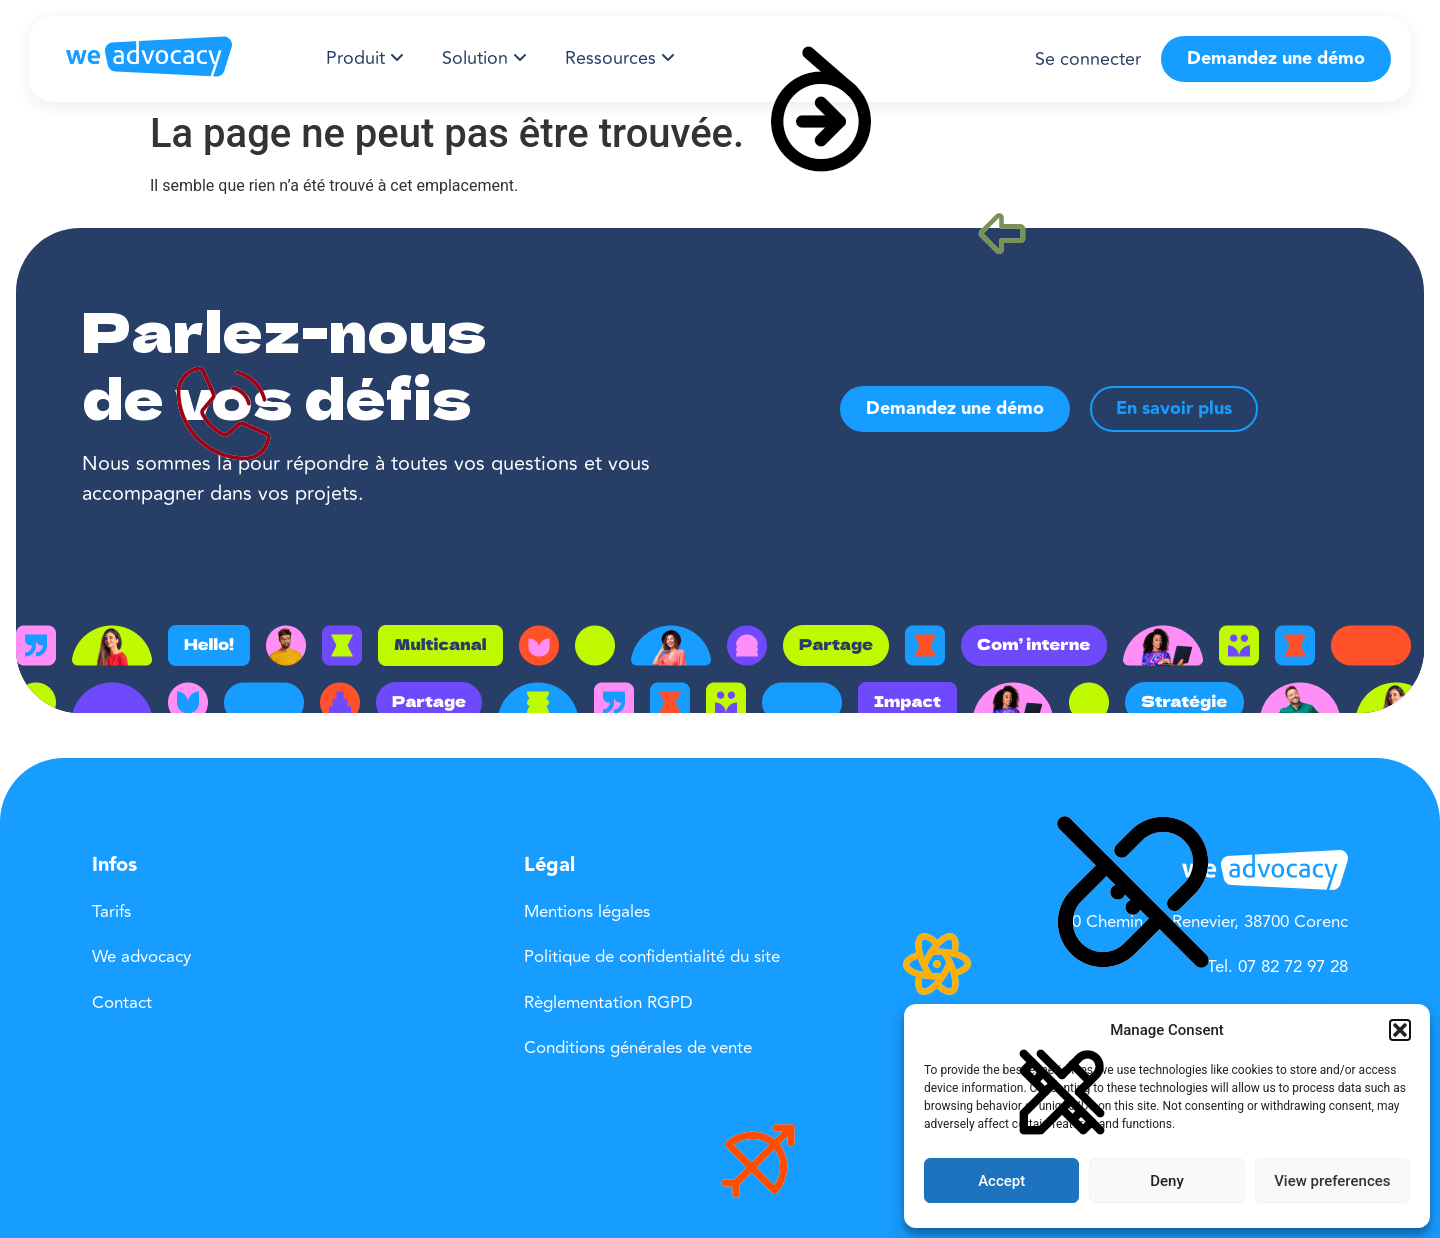 This screenshot has width=1440, height=1238. Describe the element at coordinates (1133, 892) in the screenshot. I see `remove or disable bandage/healing indicator` at that location.